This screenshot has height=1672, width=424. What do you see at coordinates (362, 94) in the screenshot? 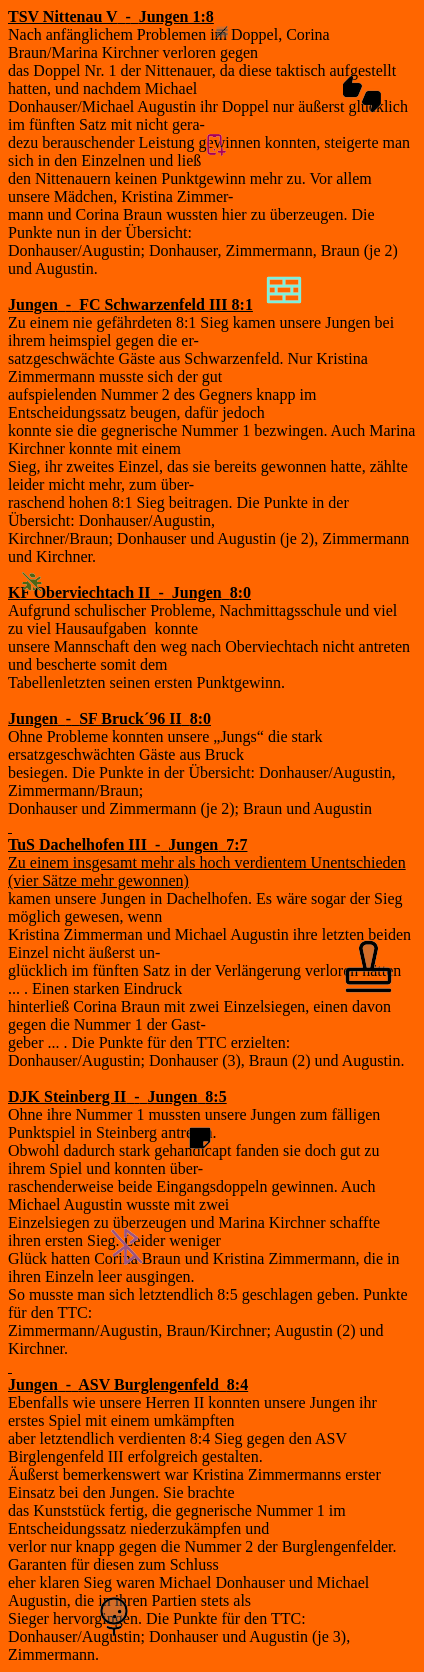
I see `rate or provide feedback` at bounding box center [362, 94].